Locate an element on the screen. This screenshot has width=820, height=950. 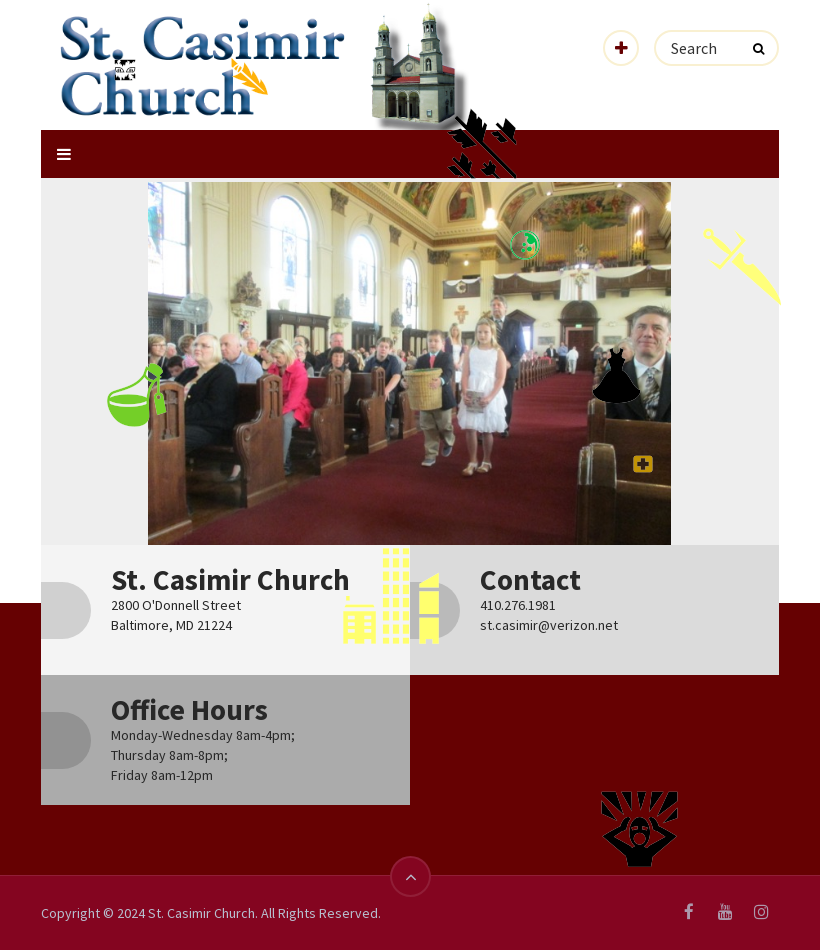
indicates a character in panic or fear state is located at coordinates (639, 829).